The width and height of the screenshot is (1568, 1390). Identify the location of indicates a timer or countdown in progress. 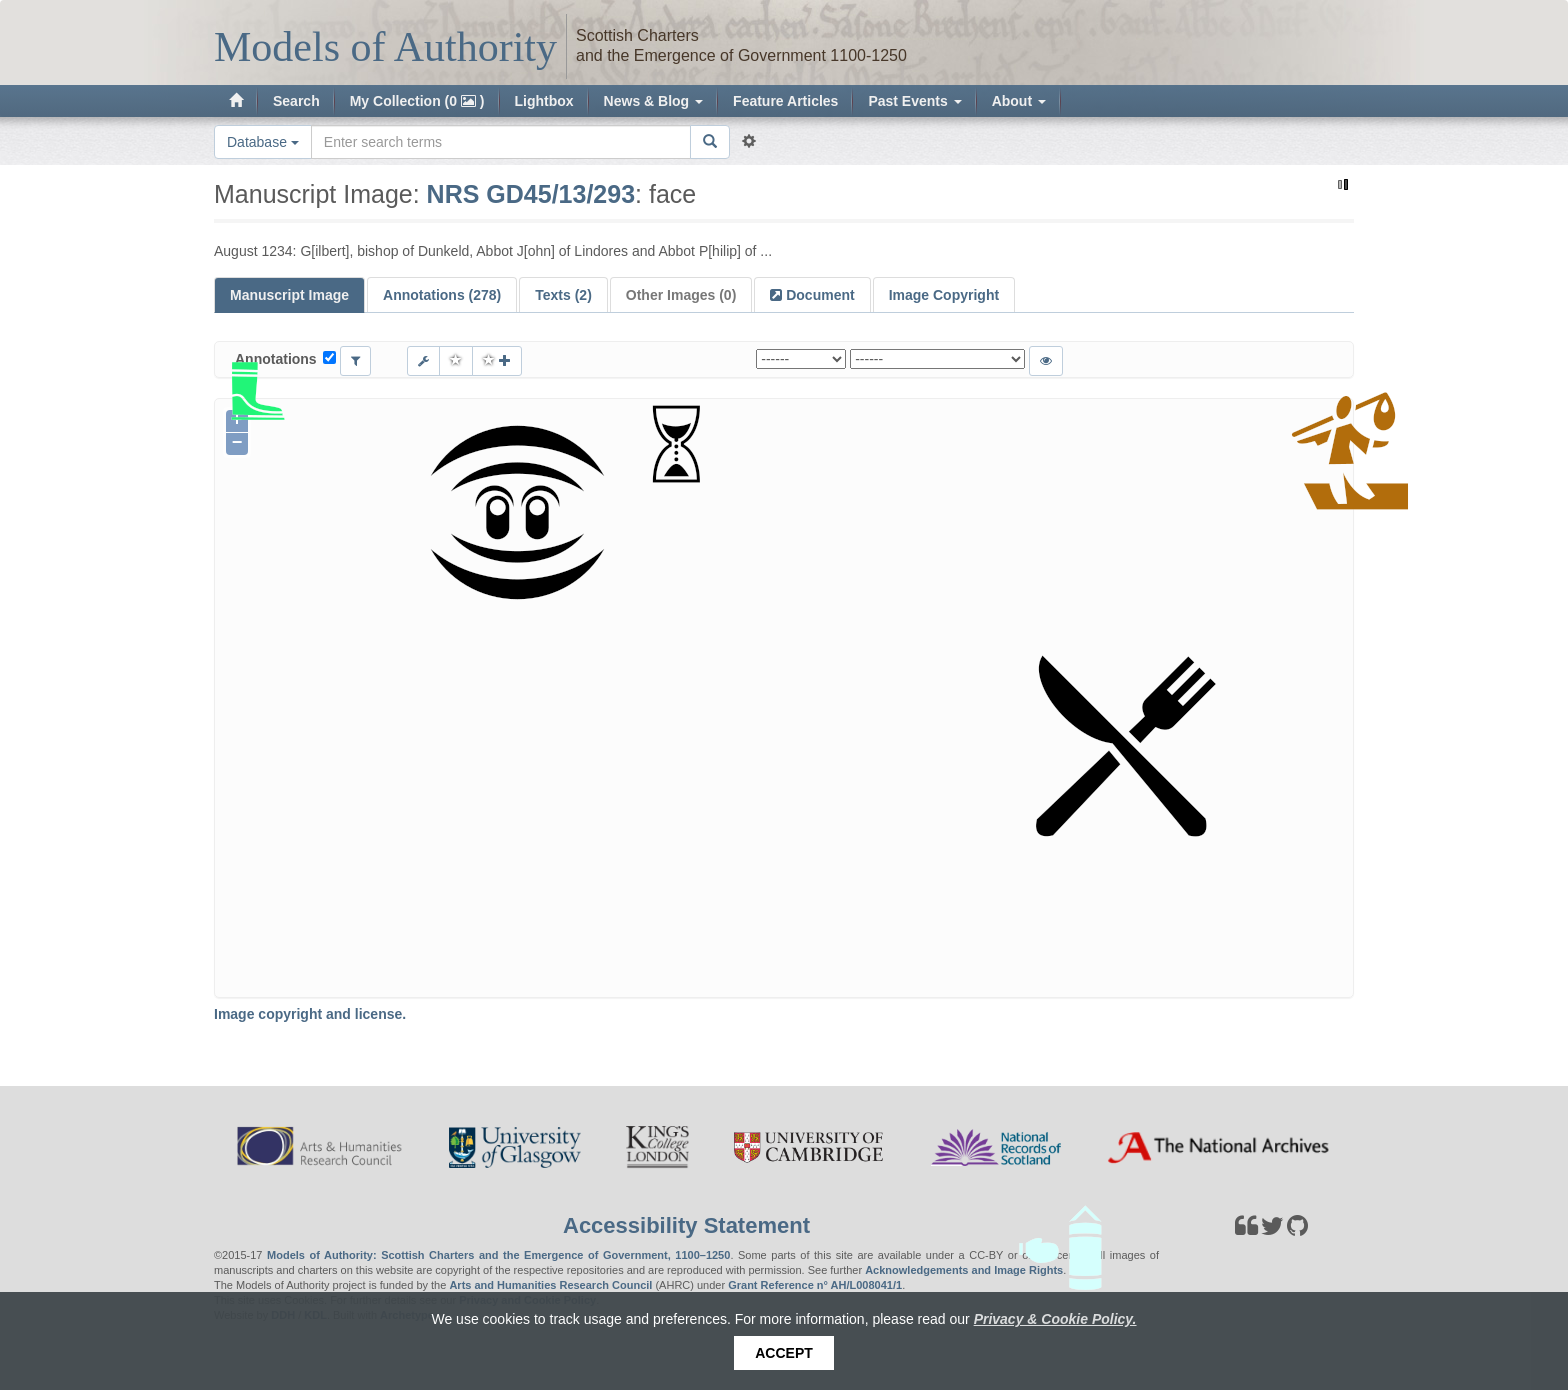
(676, 444).